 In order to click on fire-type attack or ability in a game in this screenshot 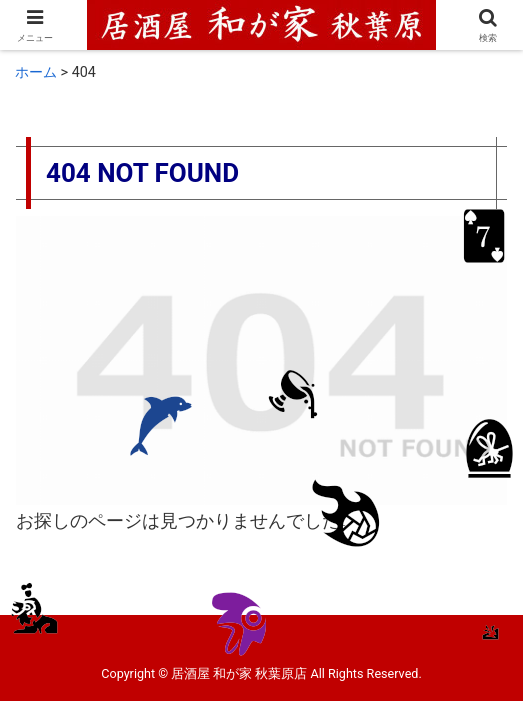, I will do `click(344, 512)`.